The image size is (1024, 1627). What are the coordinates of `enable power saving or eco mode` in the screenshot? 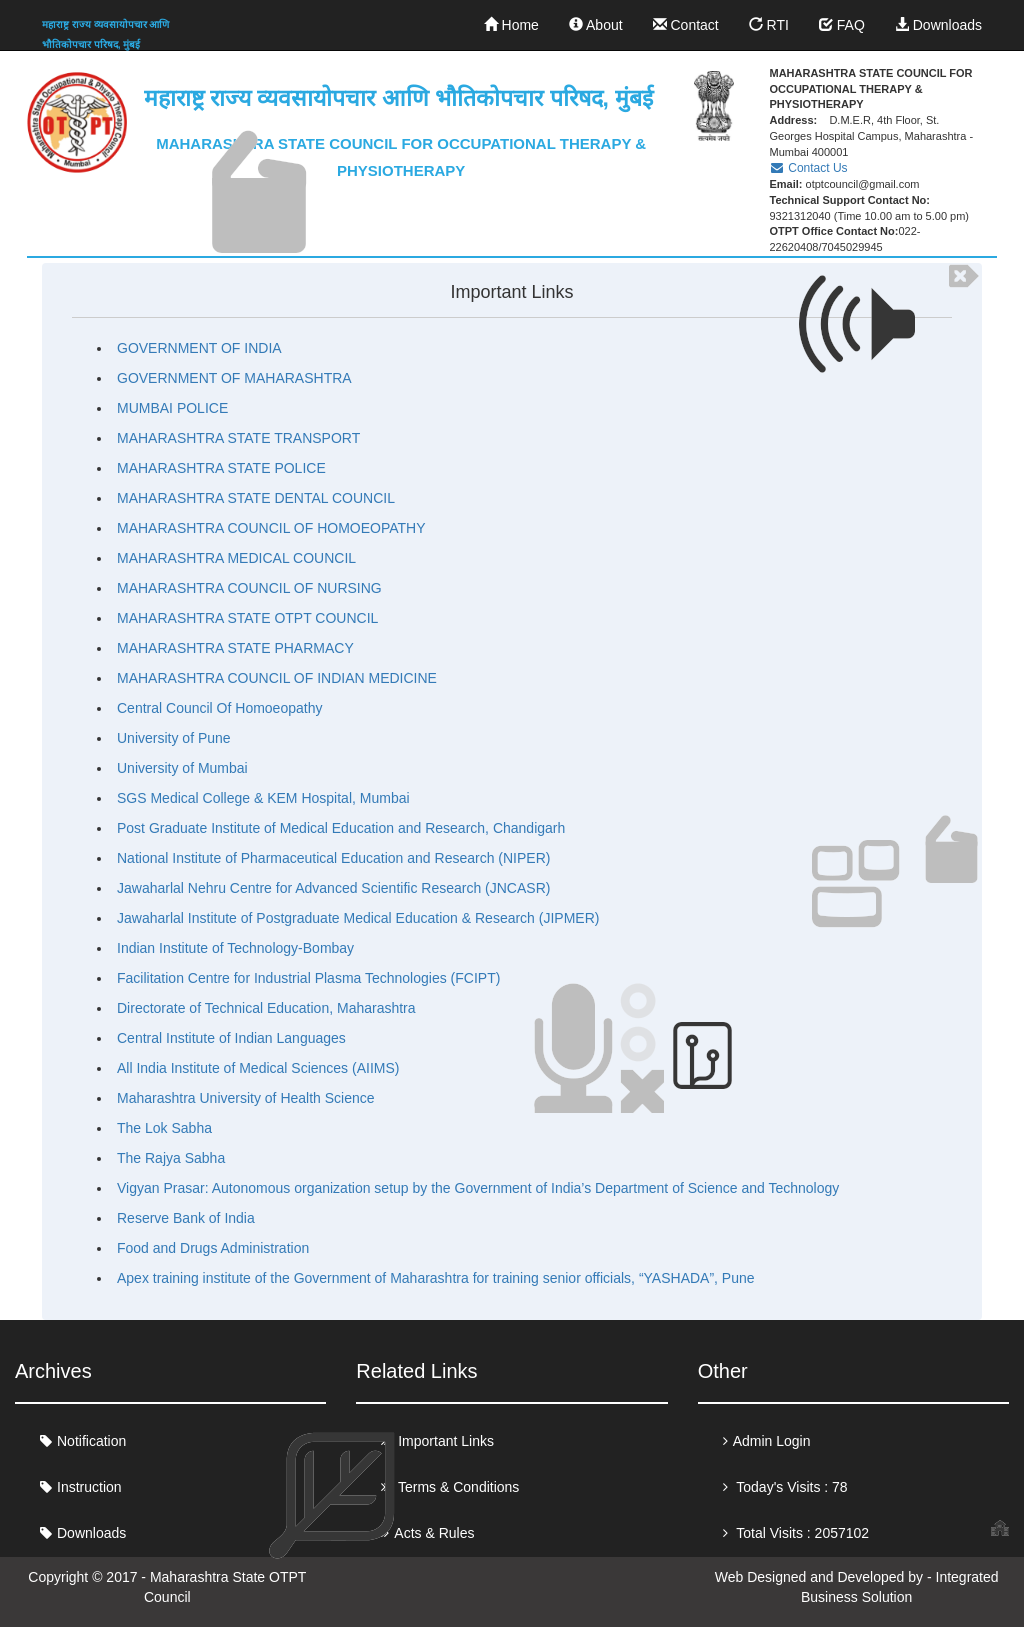 It's located at (331, 1495).